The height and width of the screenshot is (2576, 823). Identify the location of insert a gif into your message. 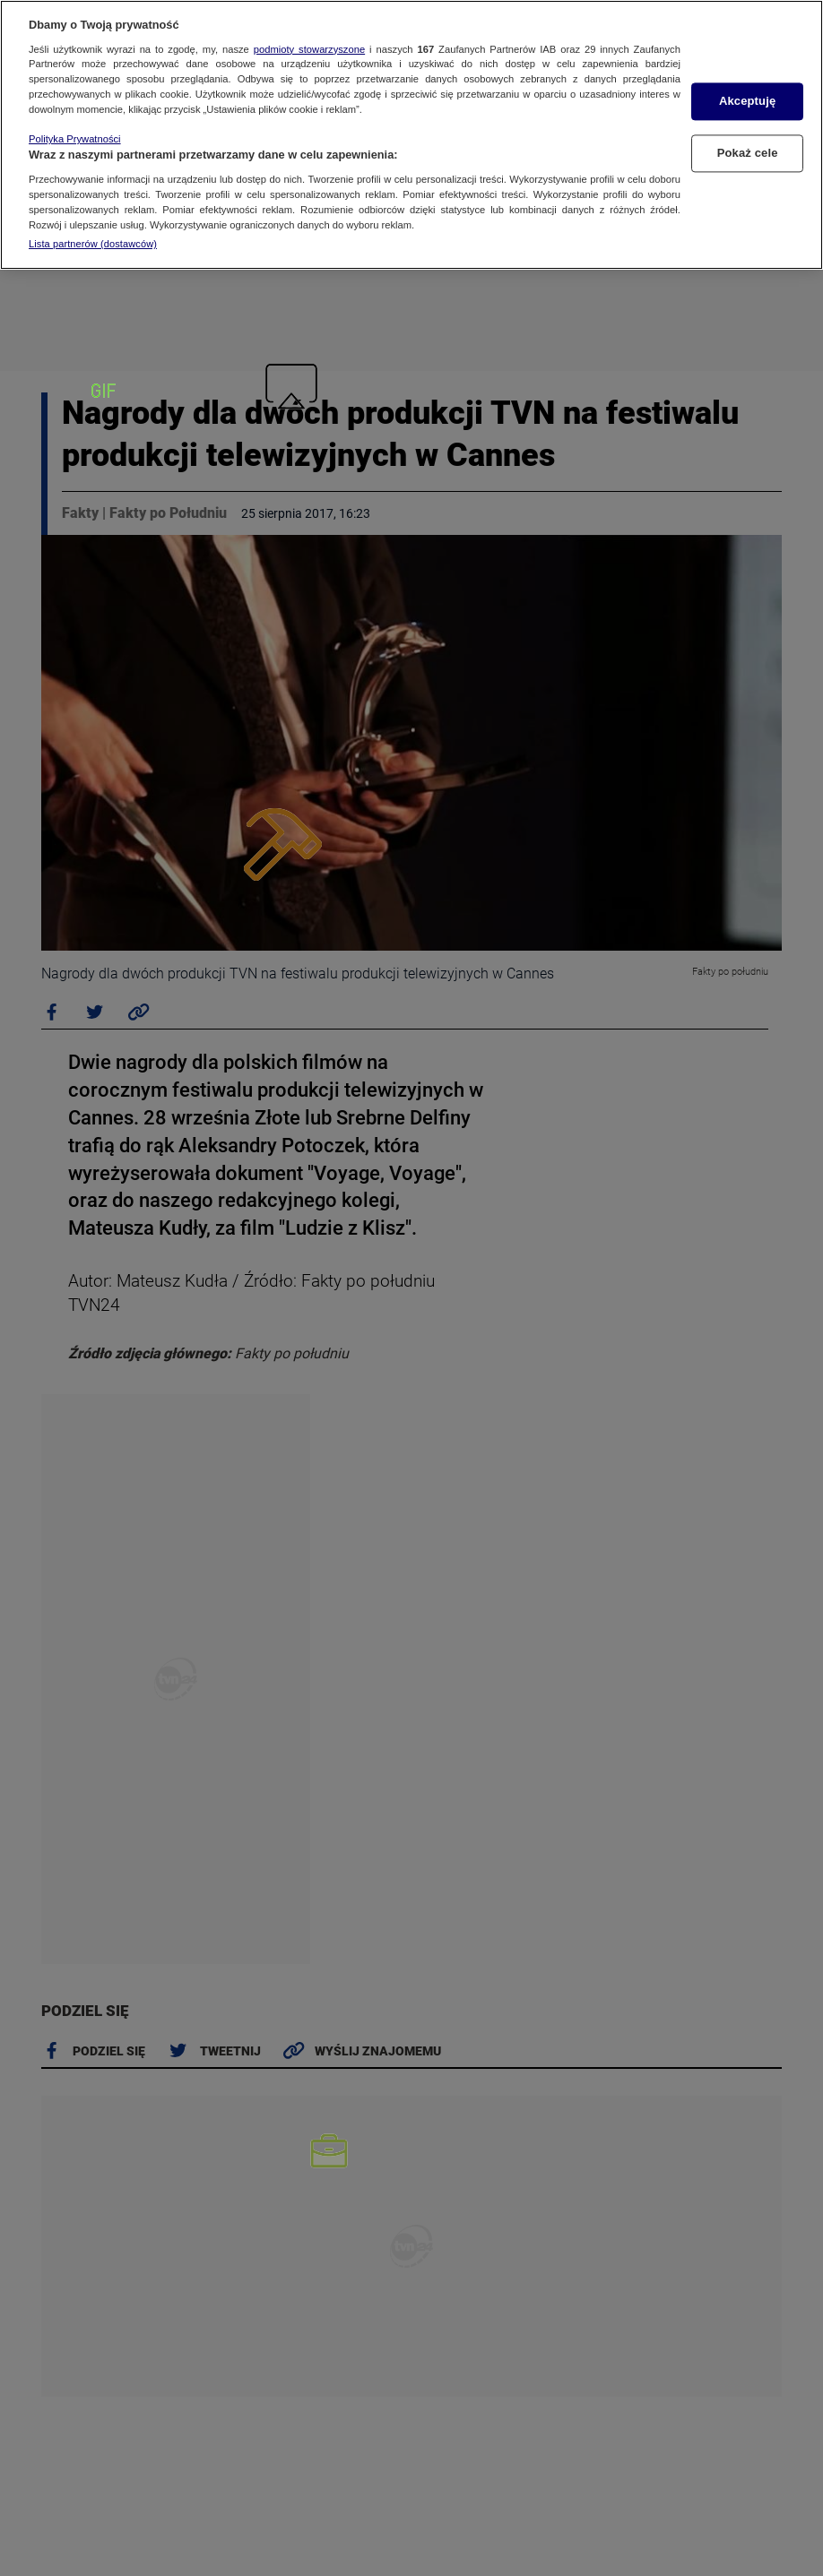
(103, 391).